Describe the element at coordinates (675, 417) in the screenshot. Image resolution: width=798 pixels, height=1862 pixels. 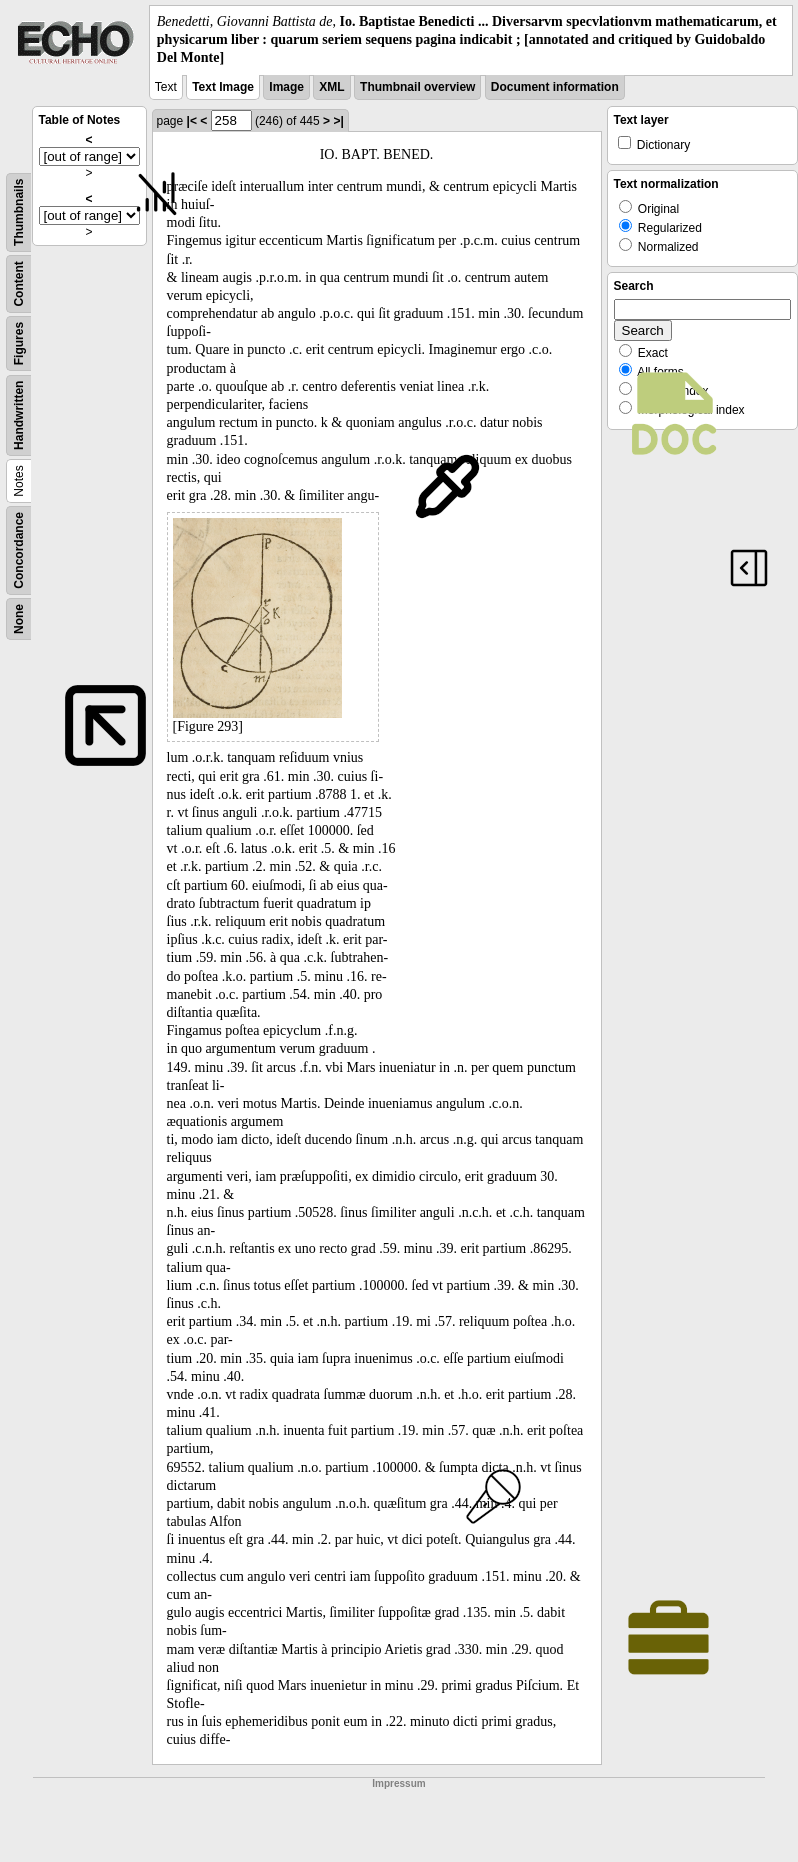
I see `open a document file` at that location.